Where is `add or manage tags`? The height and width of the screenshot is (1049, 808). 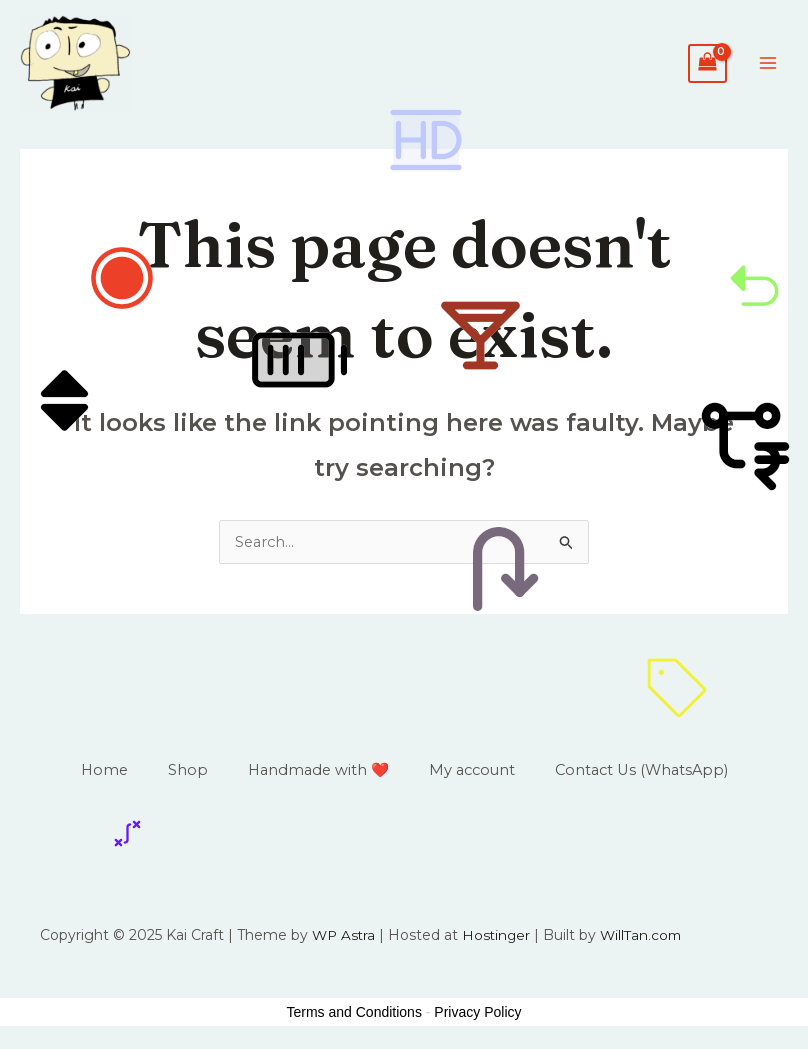 add or manage tags is located at coordinates (673, 684).